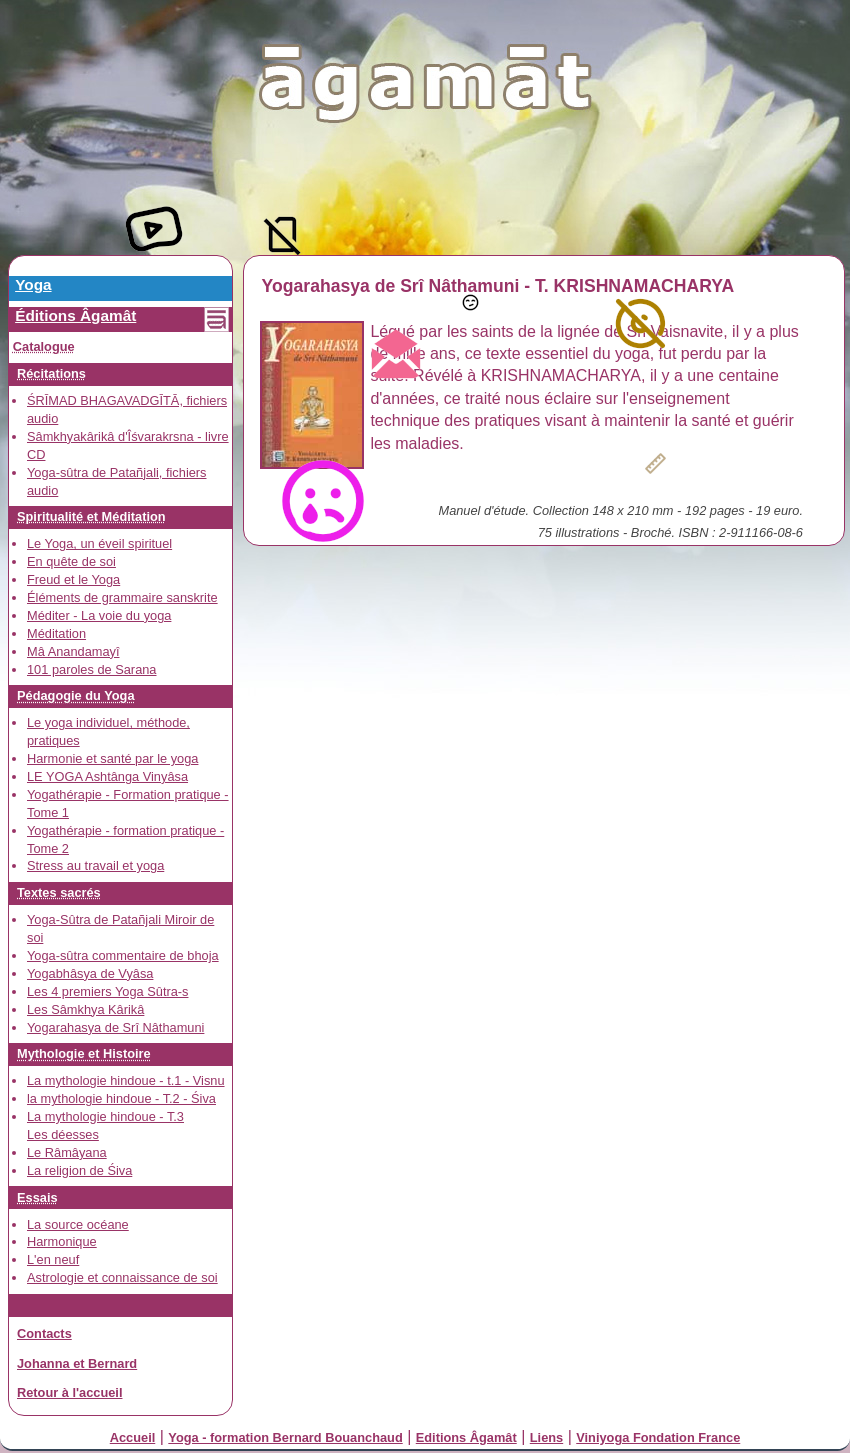 The image size is (850, 1453). Describe the element at coordinates (154, 229) in the screenshot. I see `open YouTube Kids app` at that location.